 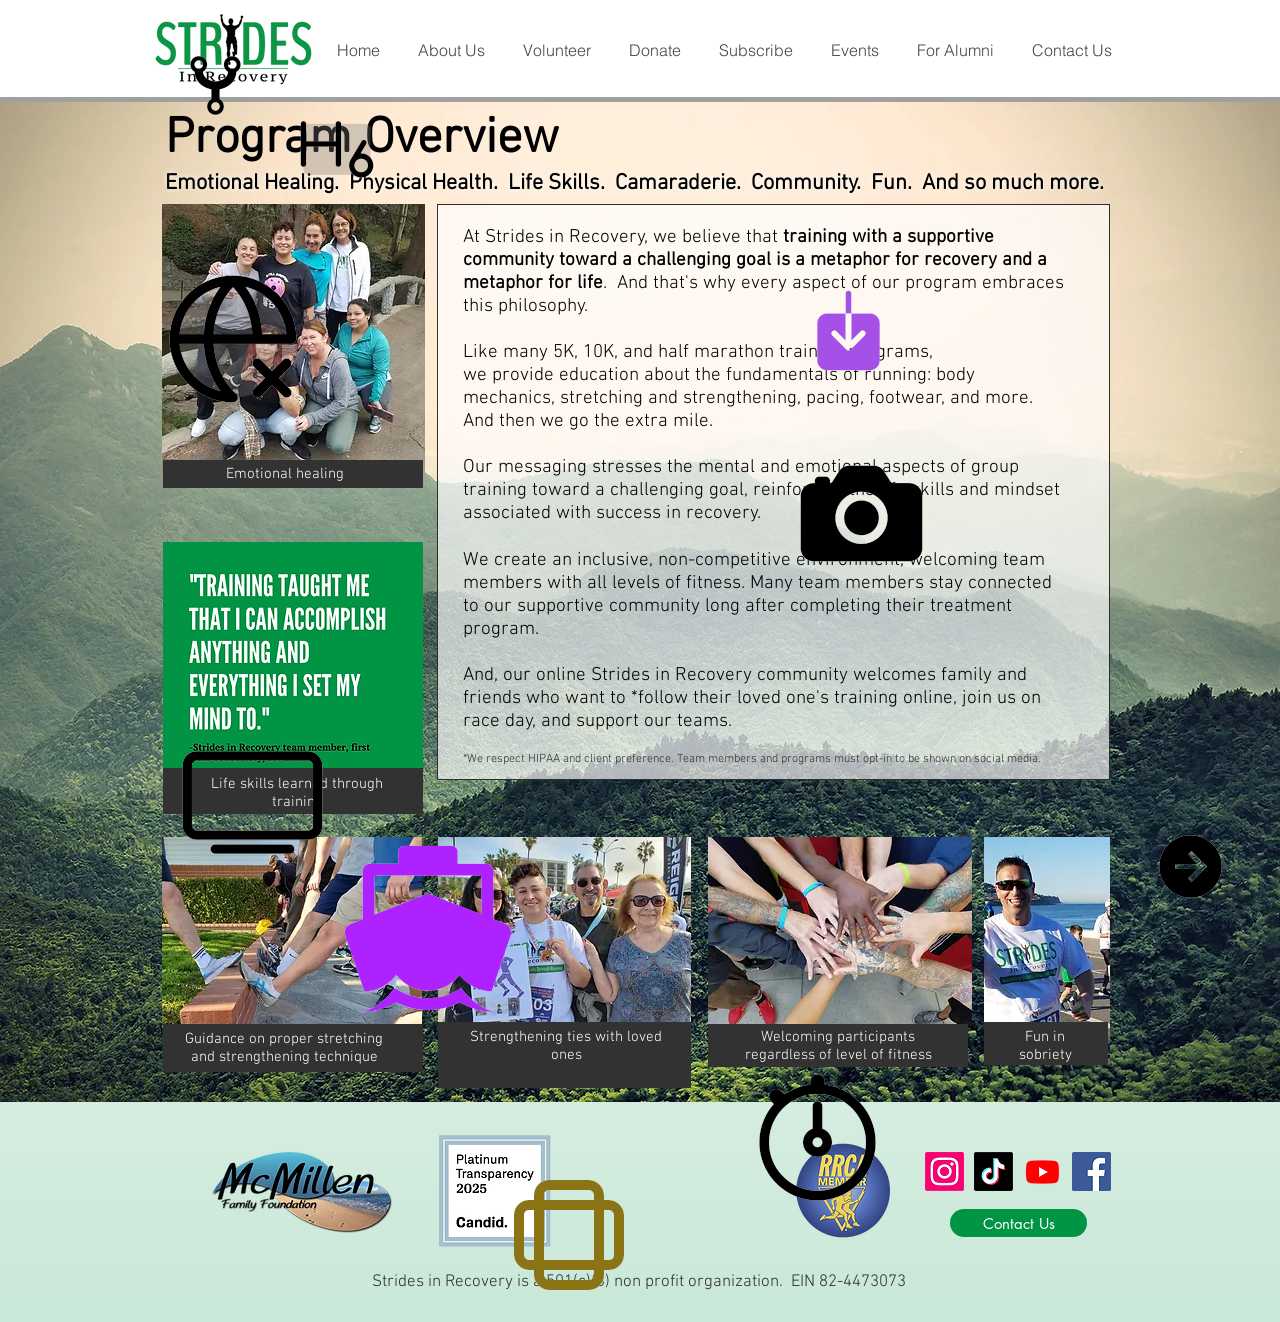 I want to click on take a photo, so click(x=861, y=513).